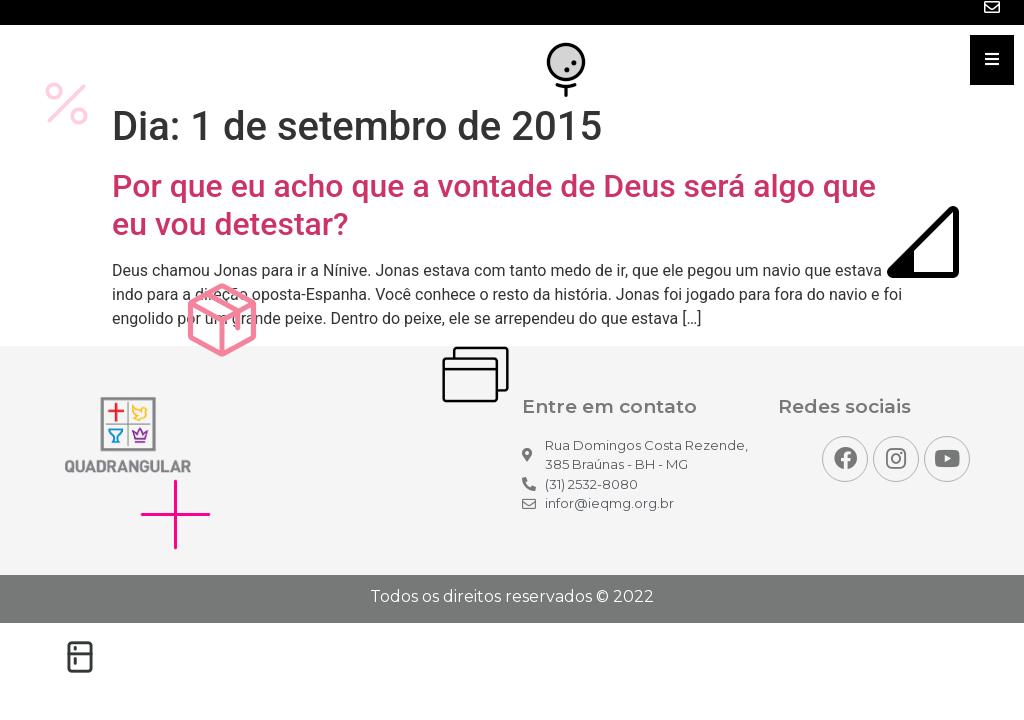 The image size is (1024, 720). I want to click on apply or view a discount, so click(66, 103).